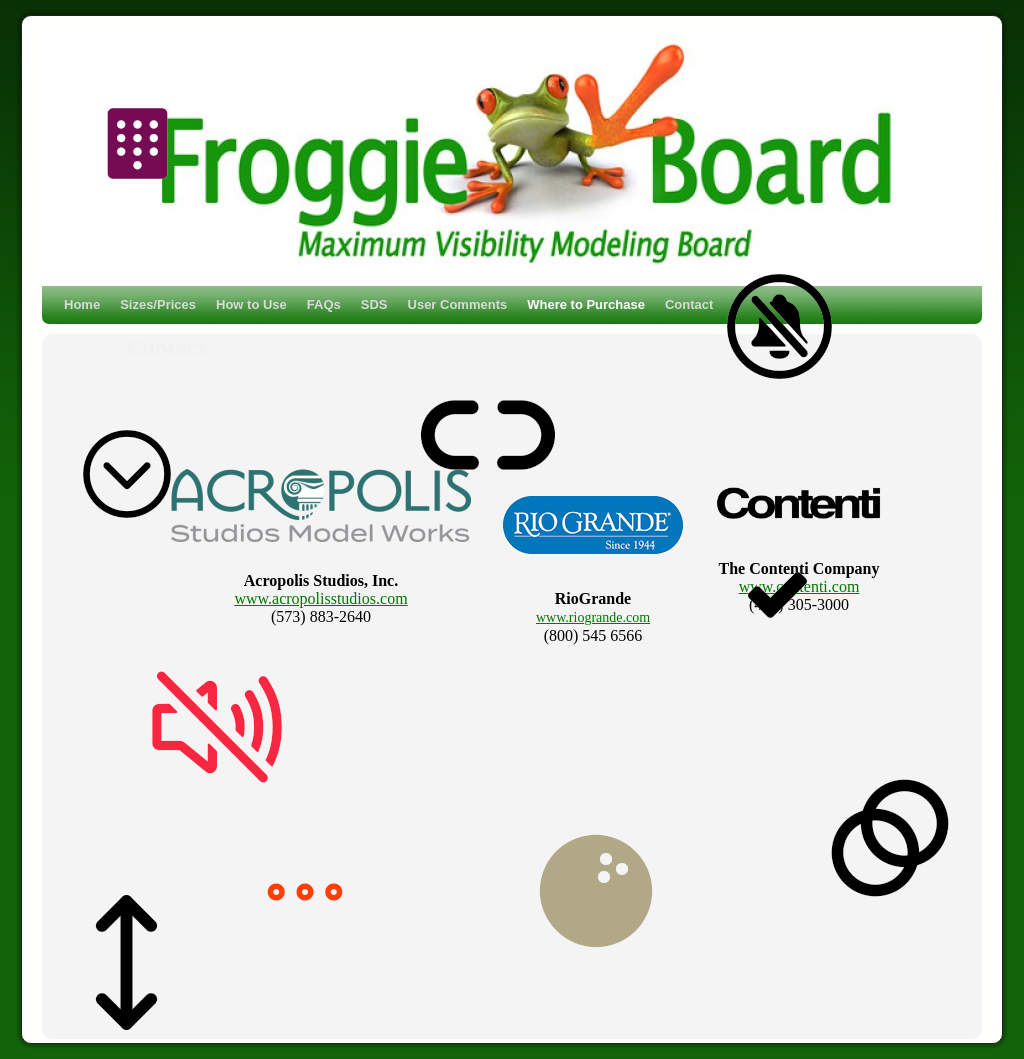  Describe the element at coordinates (596, 891) in the screenshot. I see `access bowling game or activity` at that location.